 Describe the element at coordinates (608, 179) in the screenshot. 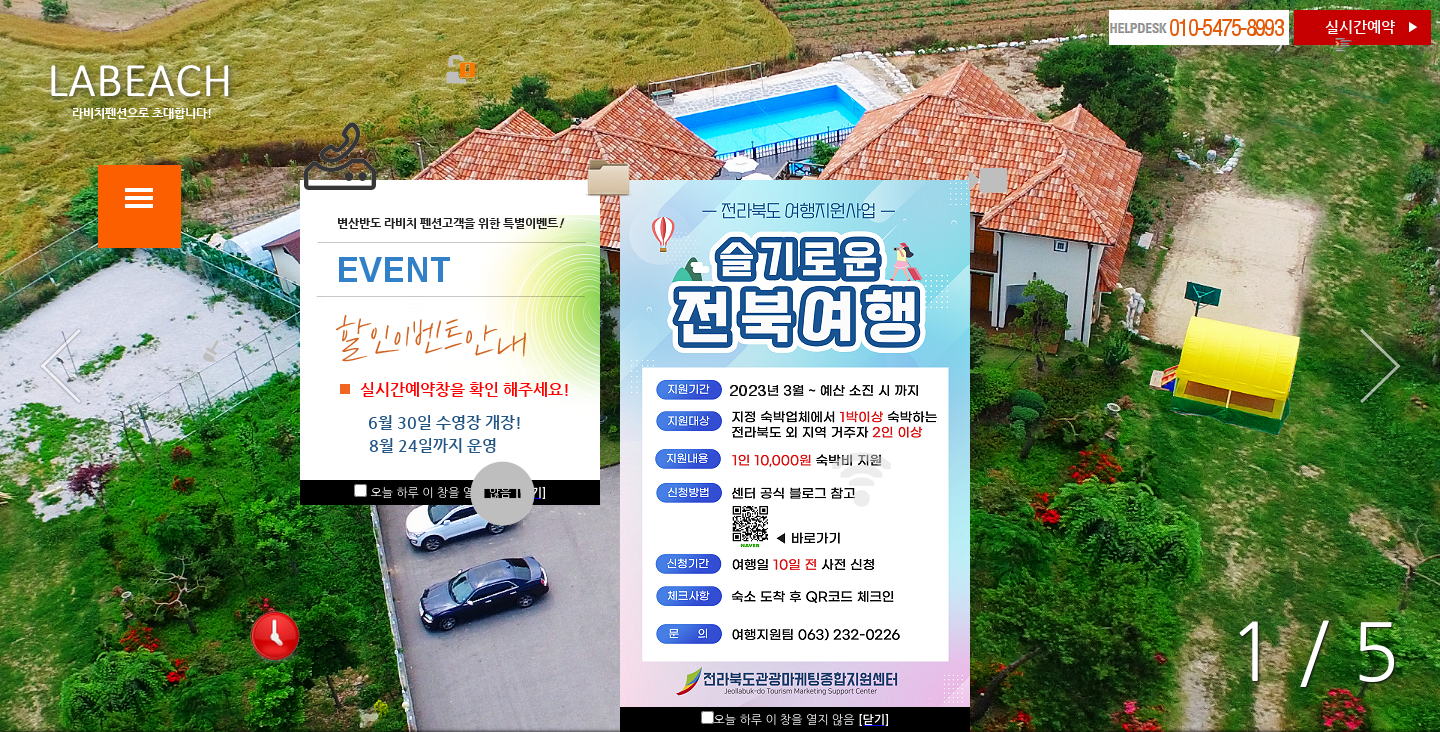

I see `open folder to view files` at that location.